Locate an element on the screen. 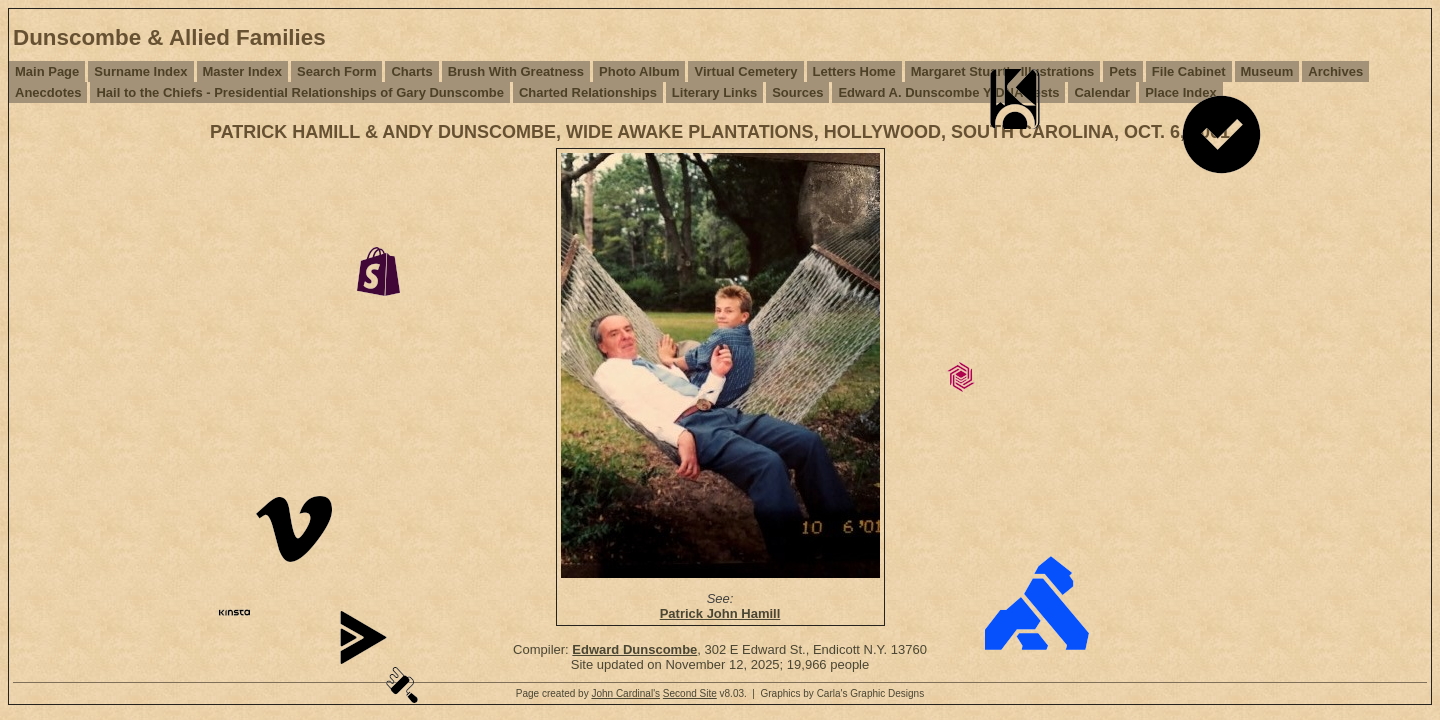 The width and height of the screenshot is (1440, 720). Kong API gateway logo is located at coordinates (1037, 603).